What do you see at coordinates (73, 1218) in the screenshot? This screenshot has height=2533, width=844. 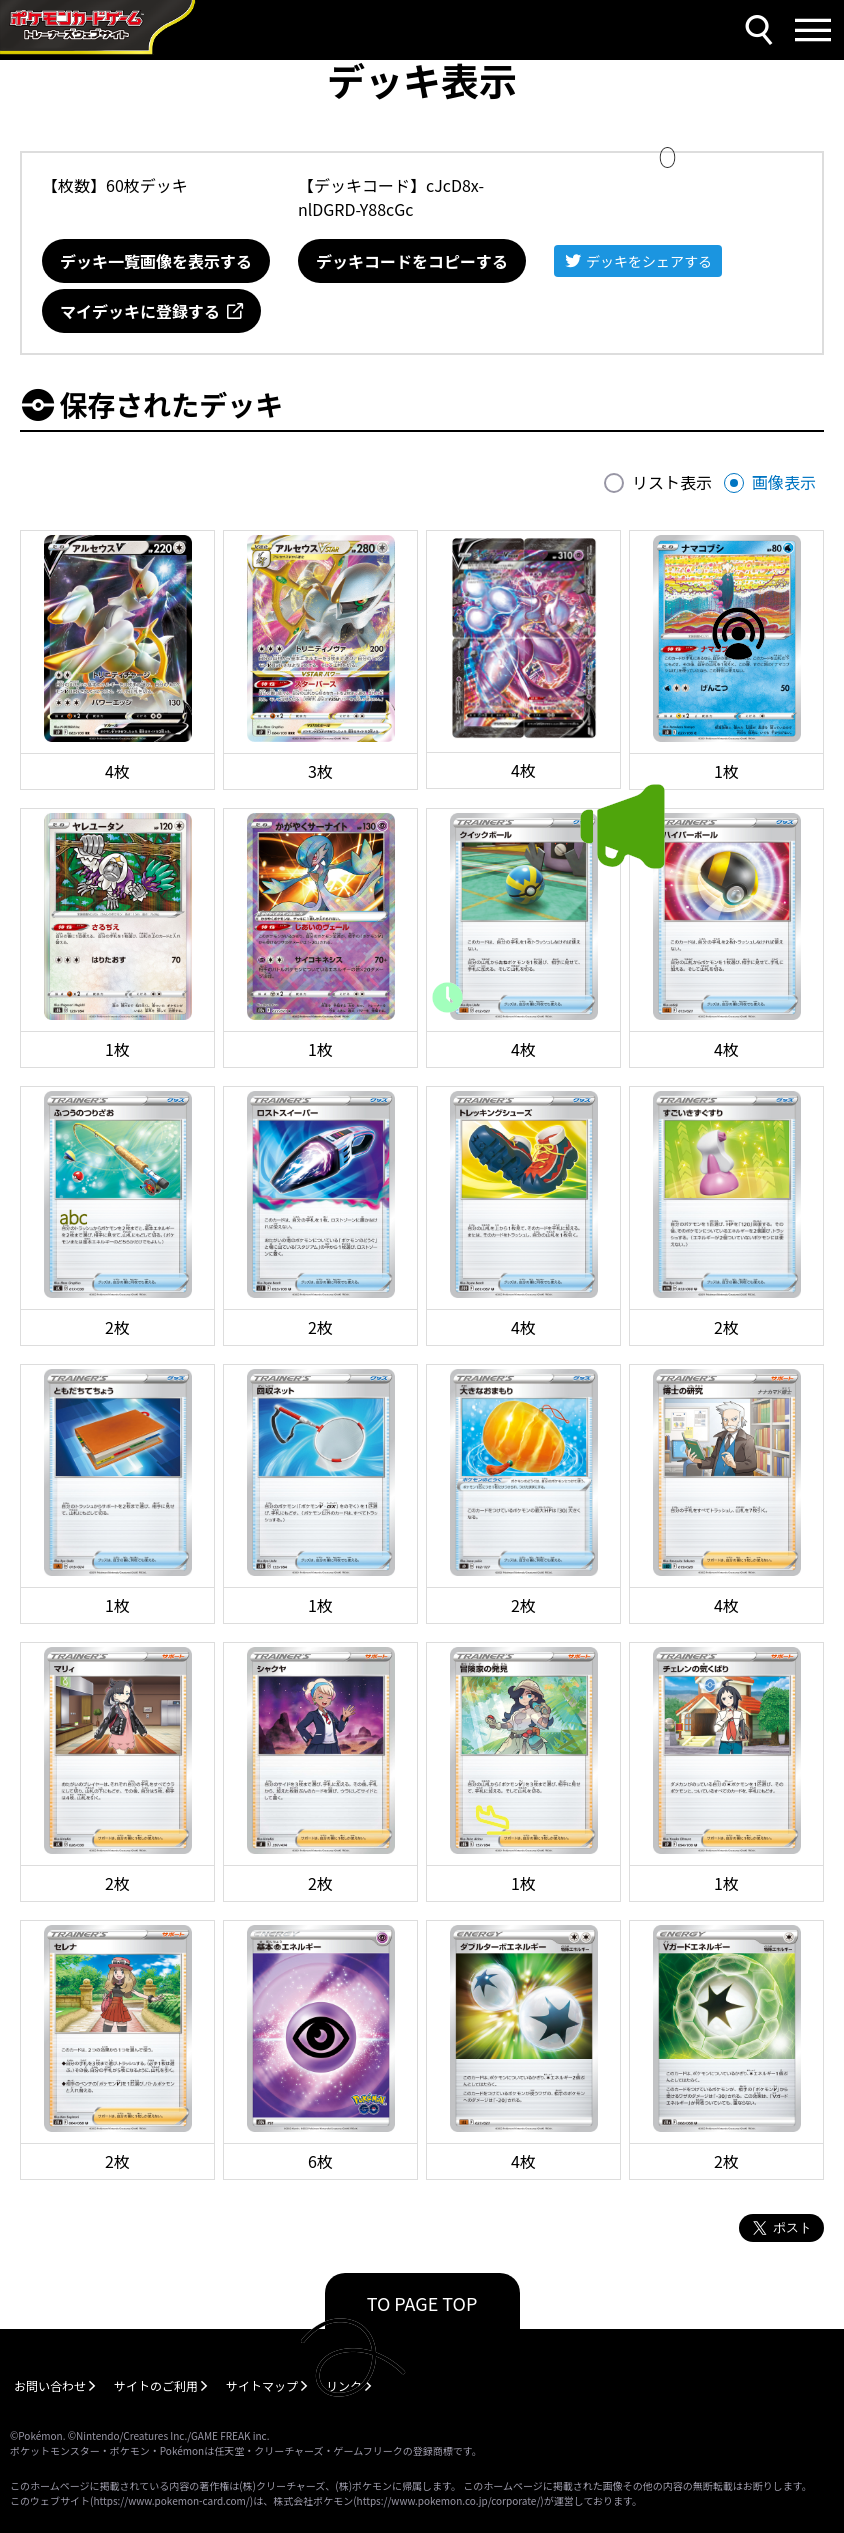 I see `indicates a text or string variable in code` at bounding box center [73, 1218].